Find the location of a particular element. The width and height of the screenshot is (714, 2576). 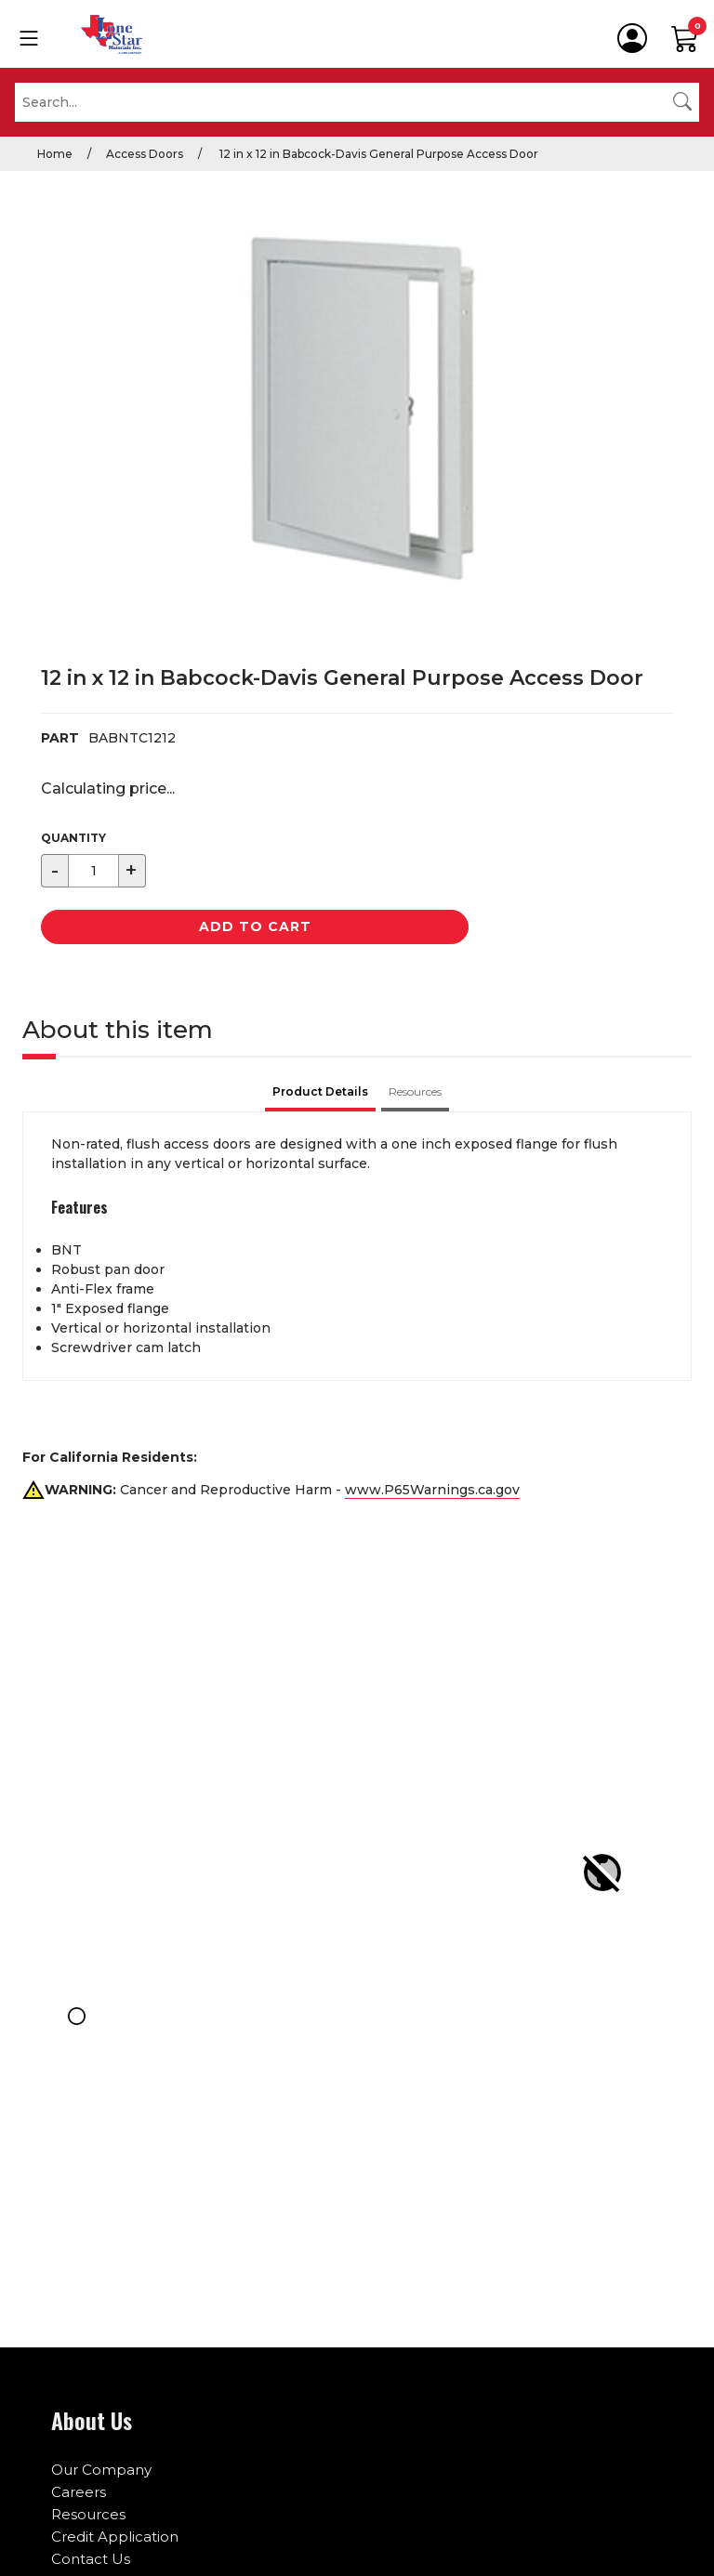

disable public visibility is located at coordinates (602, 1873).